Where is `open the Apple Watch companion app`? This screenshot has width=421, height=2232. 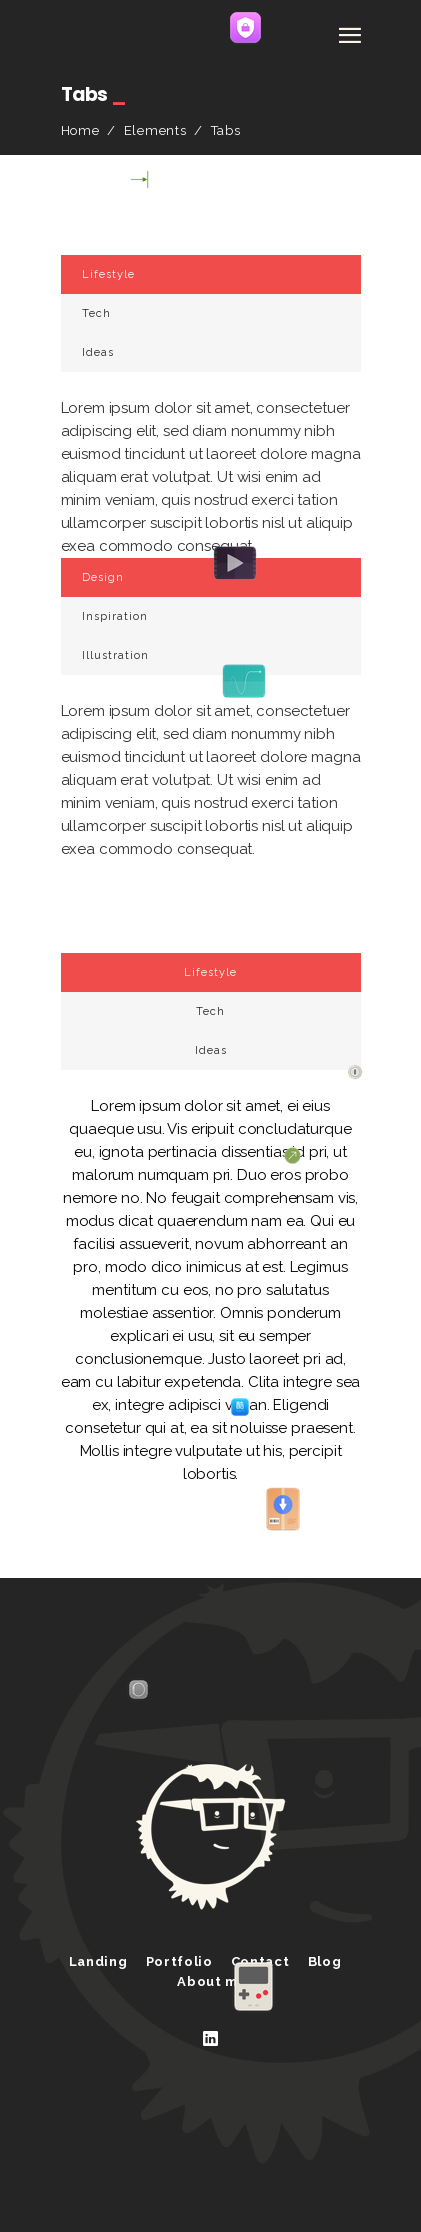 open the Apple Watch companion app is located at coordinates (138, 1689).